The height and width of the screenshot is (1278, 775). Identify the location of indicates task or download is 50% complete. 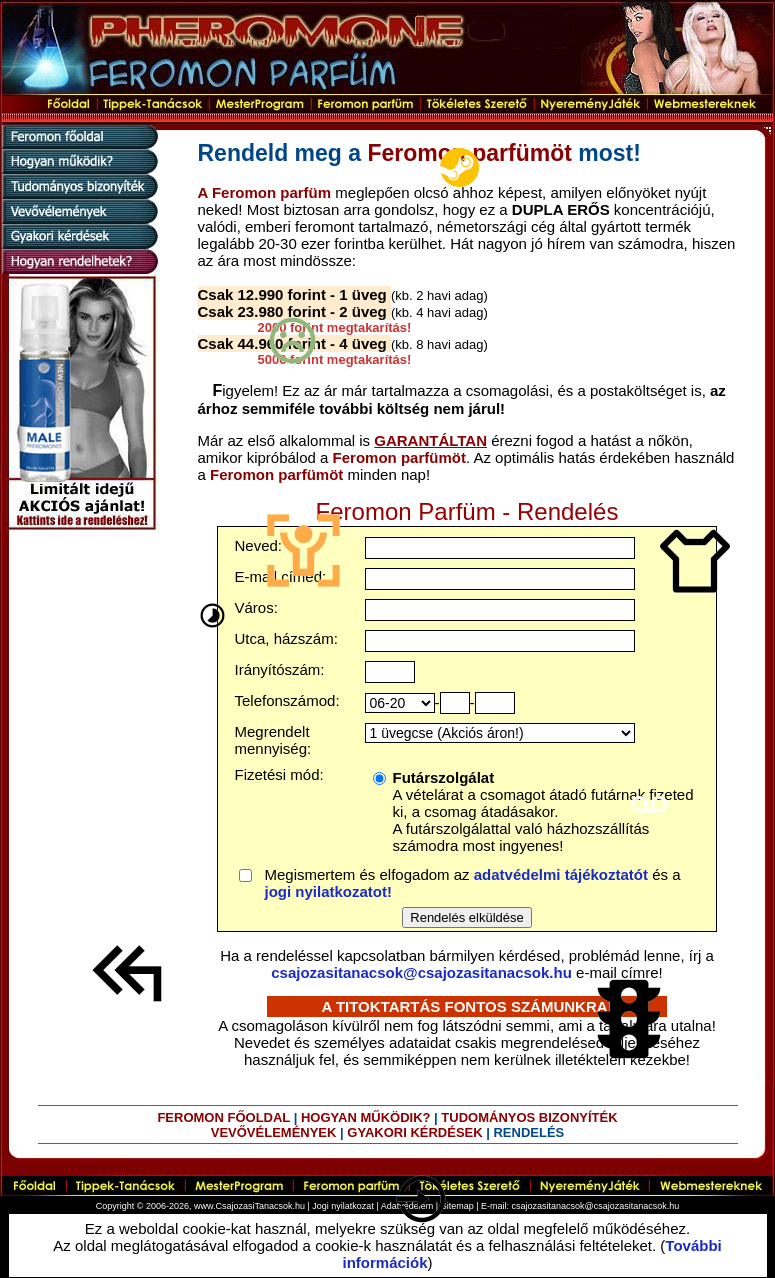
(212, 615).